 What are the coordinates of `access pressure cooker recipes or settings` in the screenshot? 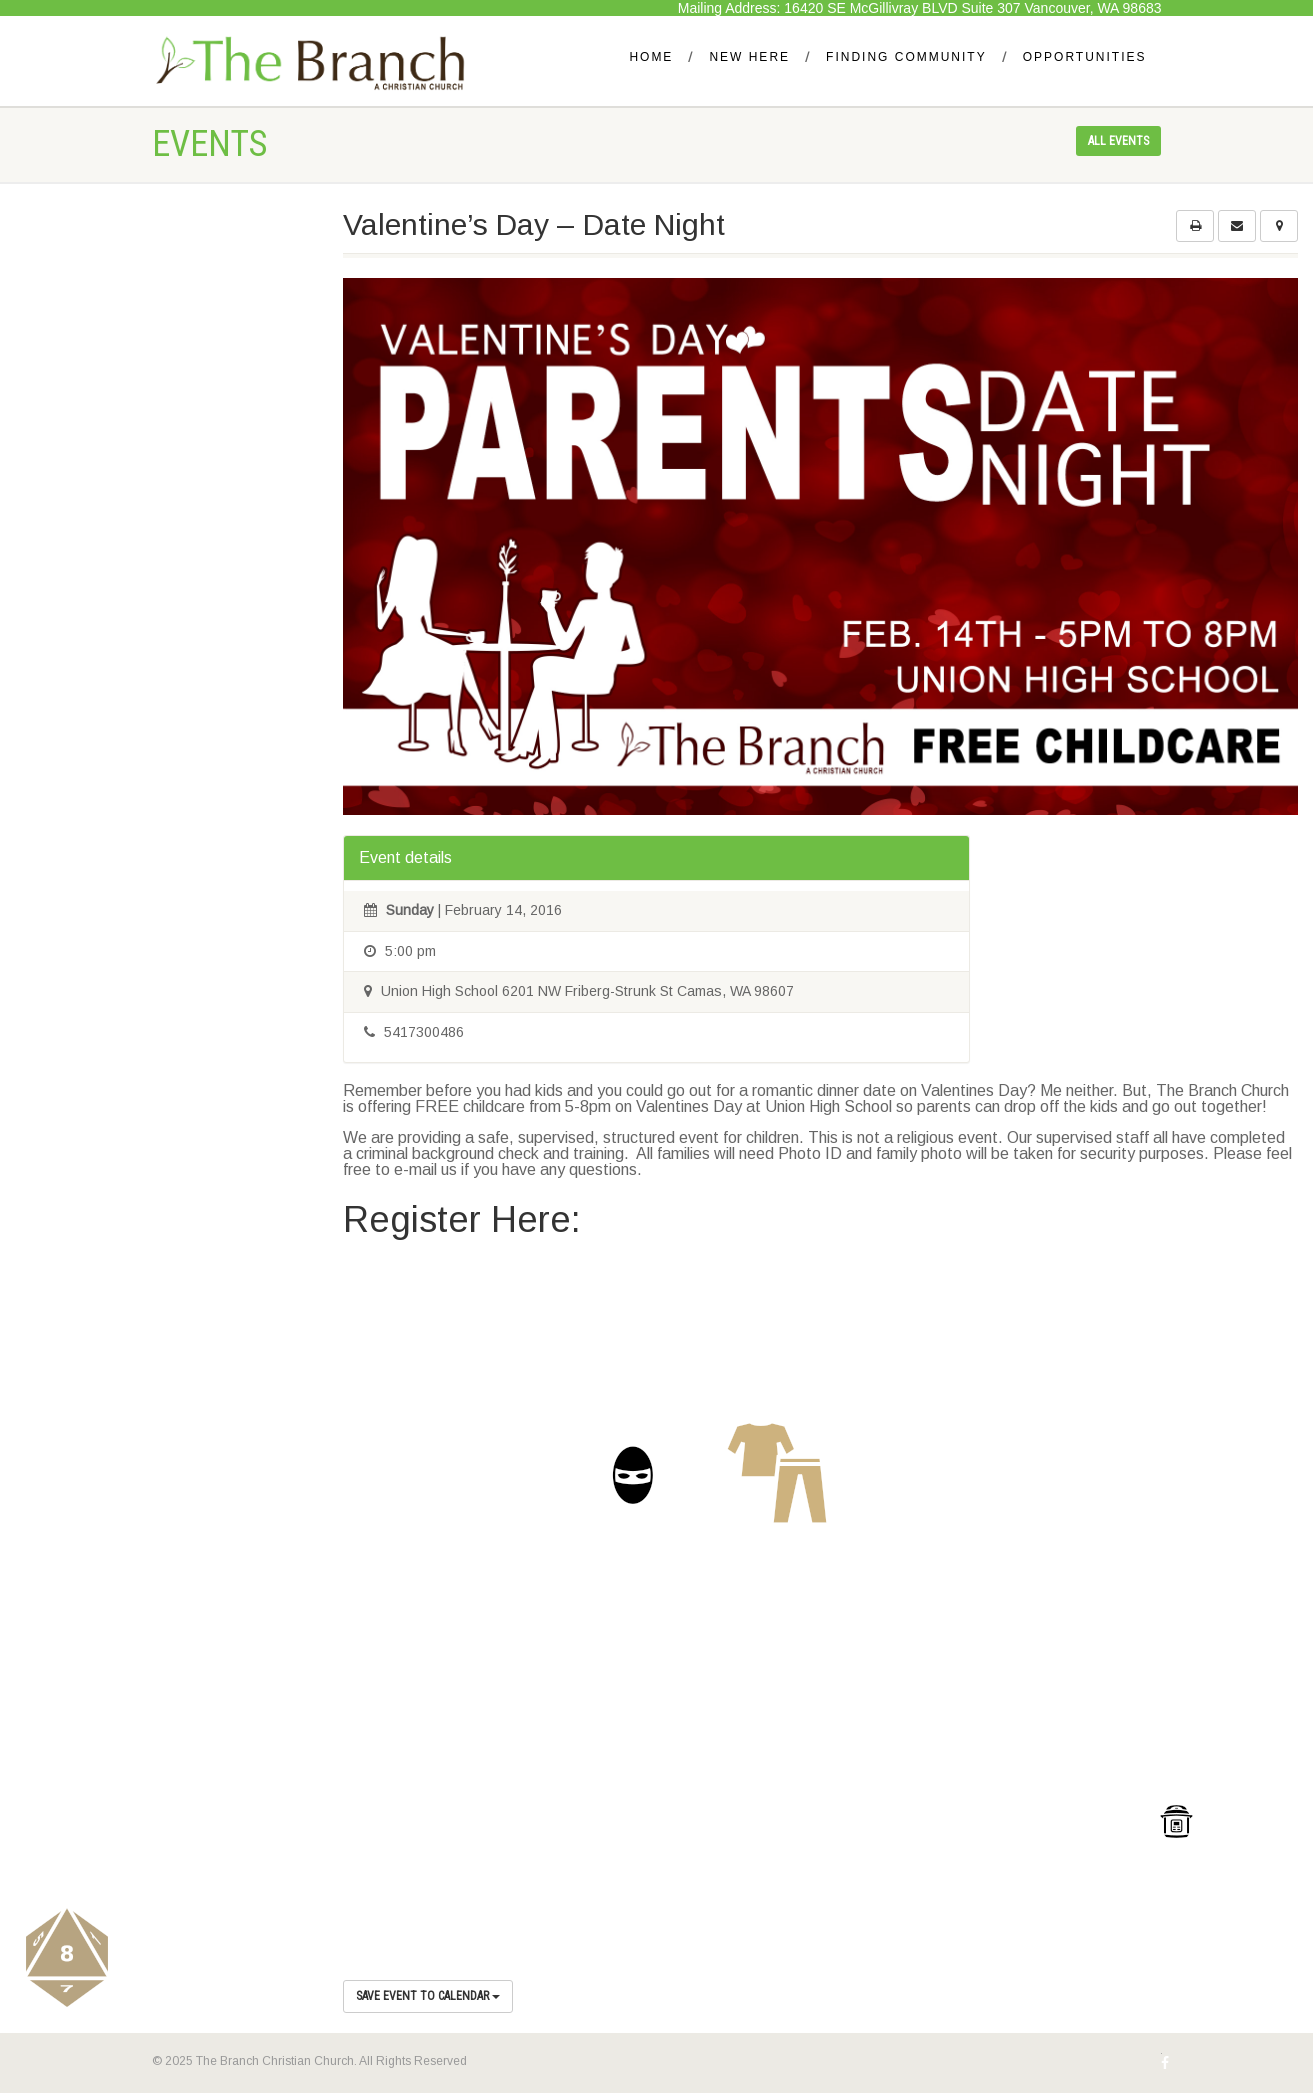 It's located at (1176, 1821).